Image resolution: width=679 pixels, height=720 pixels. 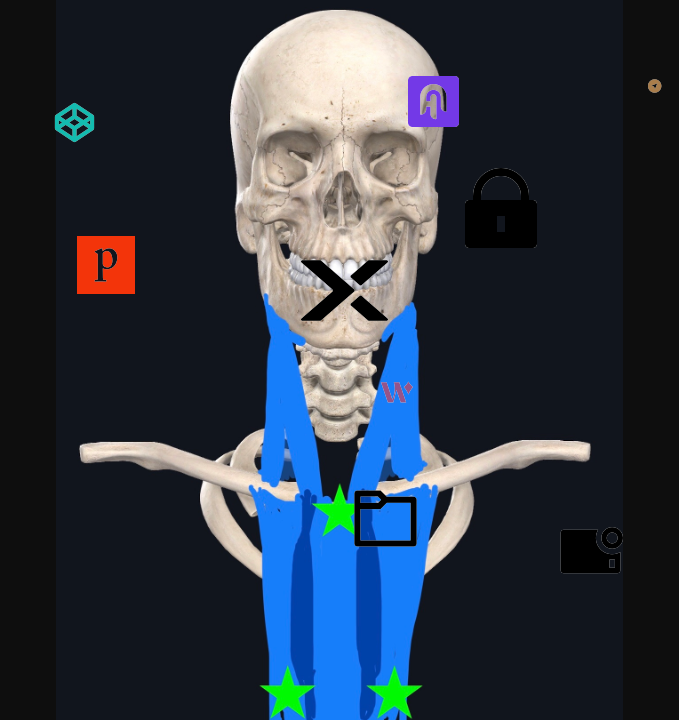 What do you see at coordinates (654, 86) in the screenshot?
I see `open discover or explore feature` at bounding box center [654, 86].